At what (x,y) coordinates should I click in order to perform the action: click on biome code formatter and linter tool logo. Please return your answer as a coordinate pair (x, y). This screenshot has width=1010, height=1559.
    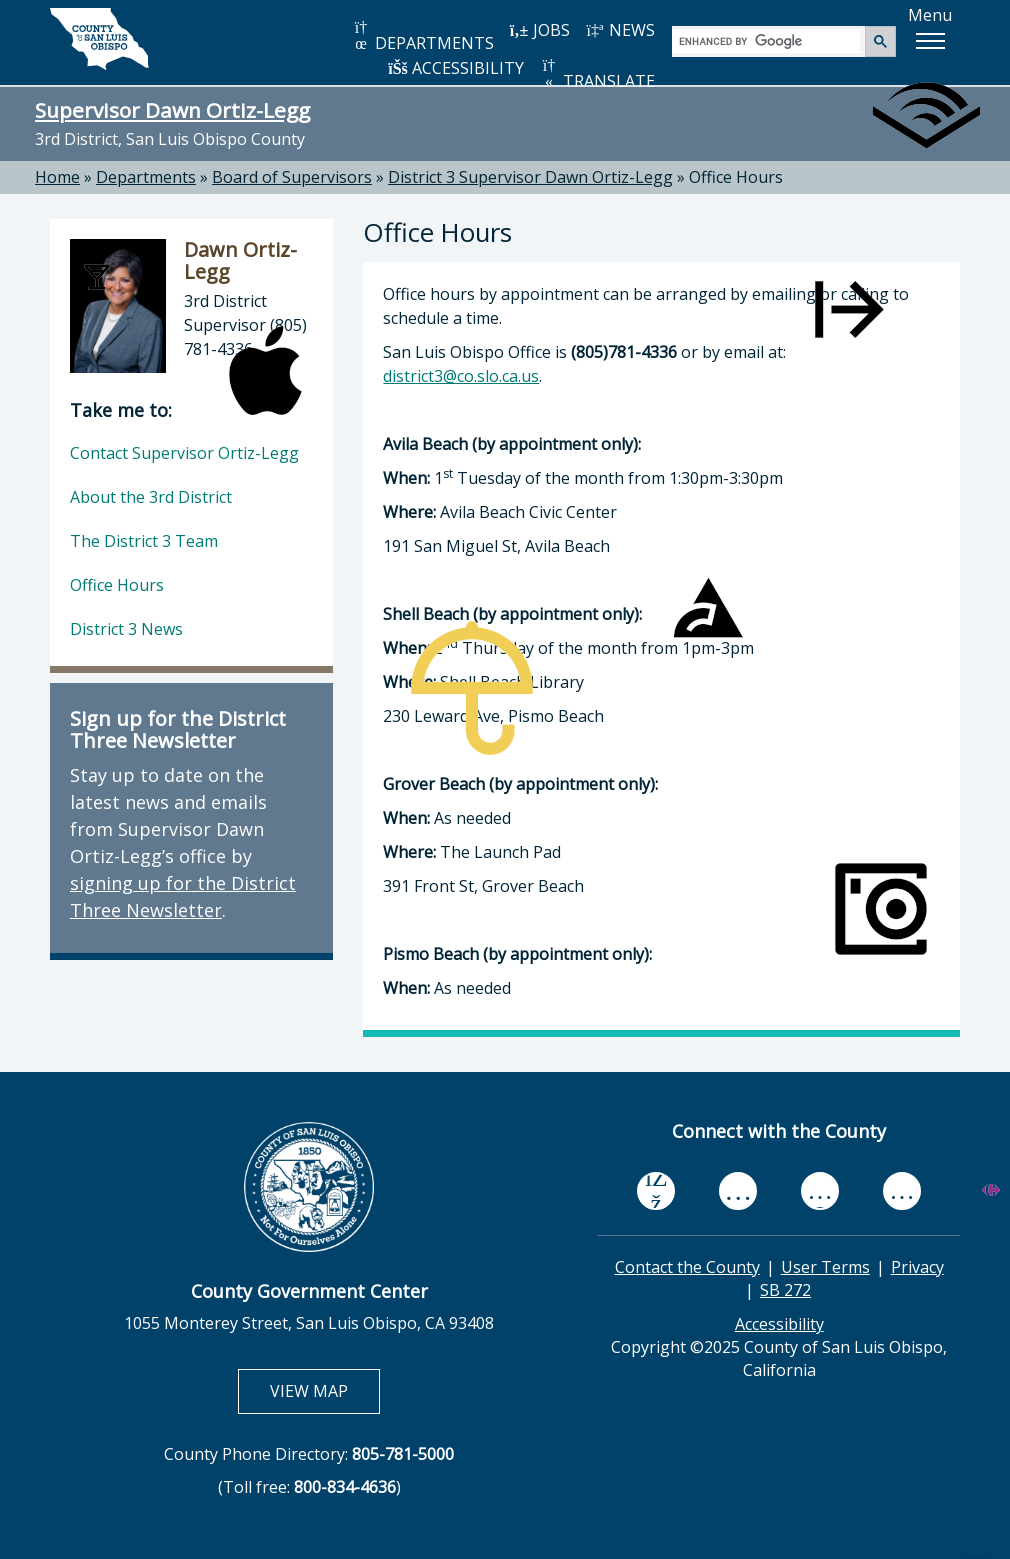
    Looking at the image, I should click on (708, 607).